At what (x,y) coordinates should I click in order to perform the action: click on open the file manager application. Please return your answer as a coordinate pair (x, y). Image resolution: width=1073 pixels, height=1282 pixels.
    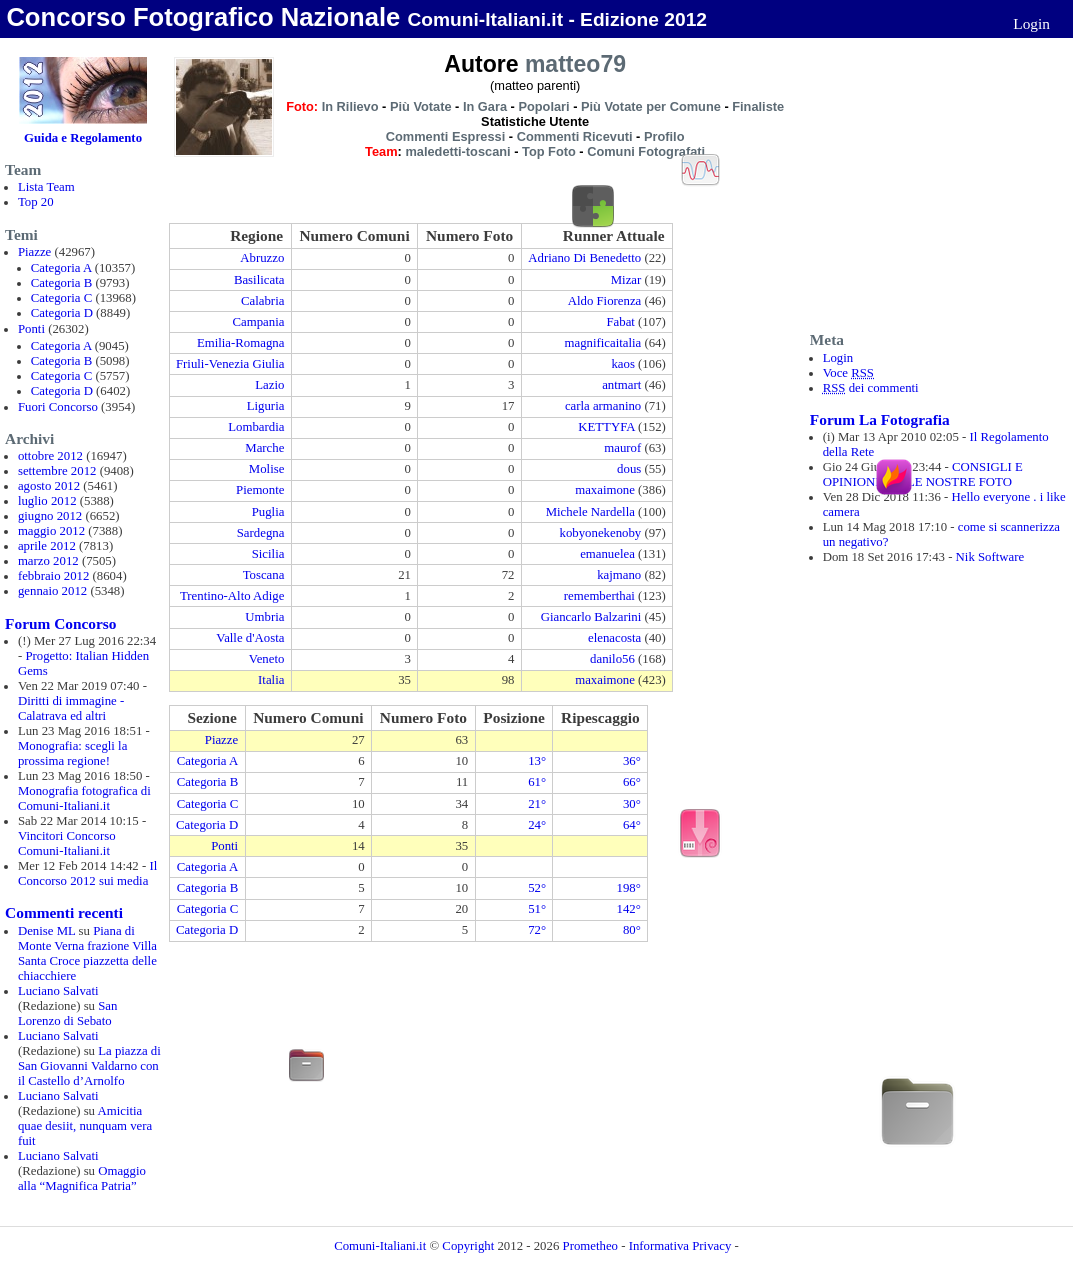
    Looking at the image, I should click on (917, 1111).